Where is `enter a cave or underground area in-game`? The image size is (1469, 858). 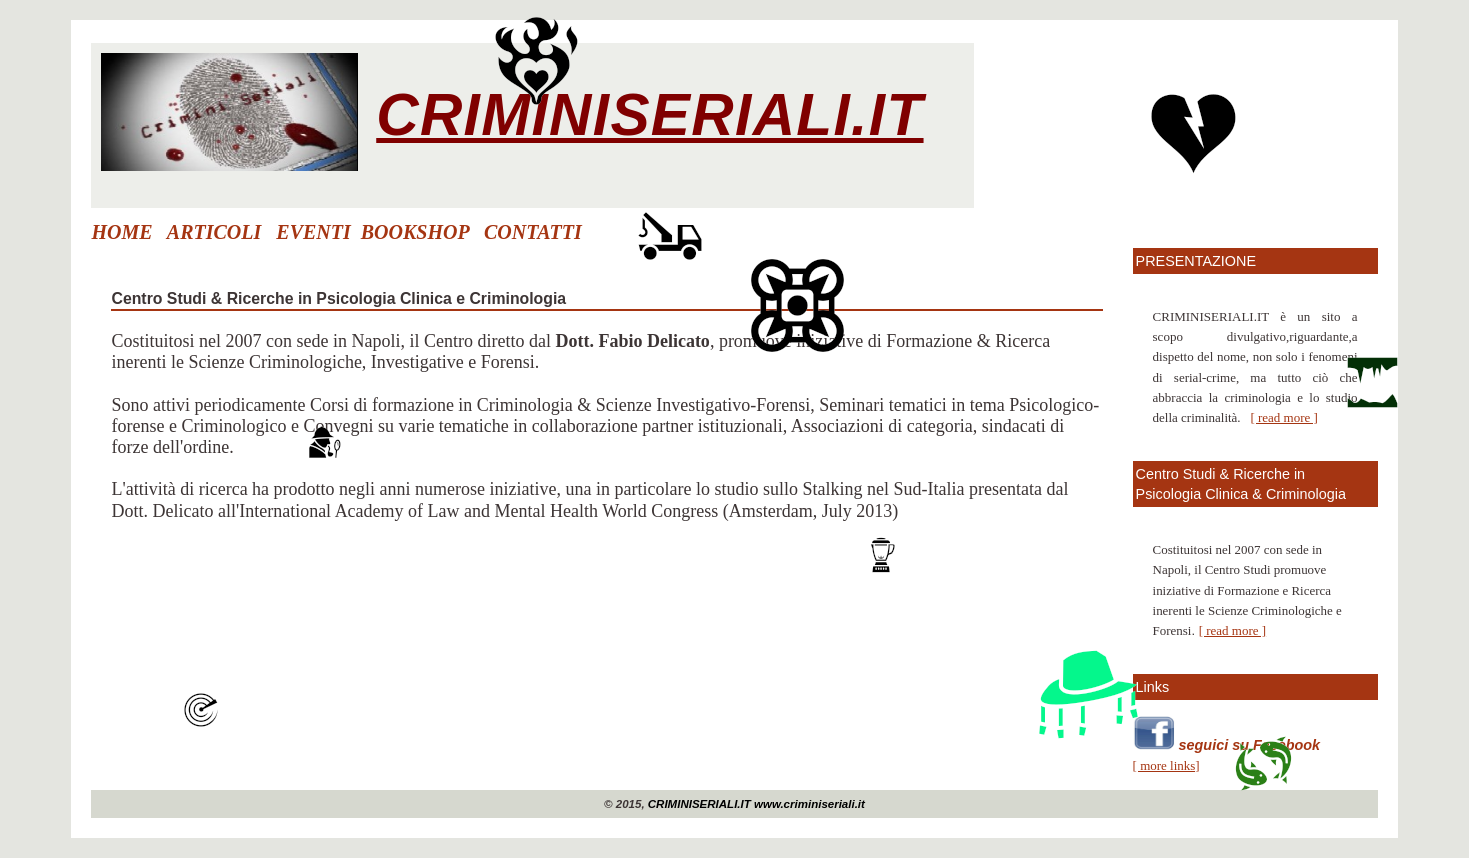
enter a cave or underground area in-game is located at coordinates (1372, 382).